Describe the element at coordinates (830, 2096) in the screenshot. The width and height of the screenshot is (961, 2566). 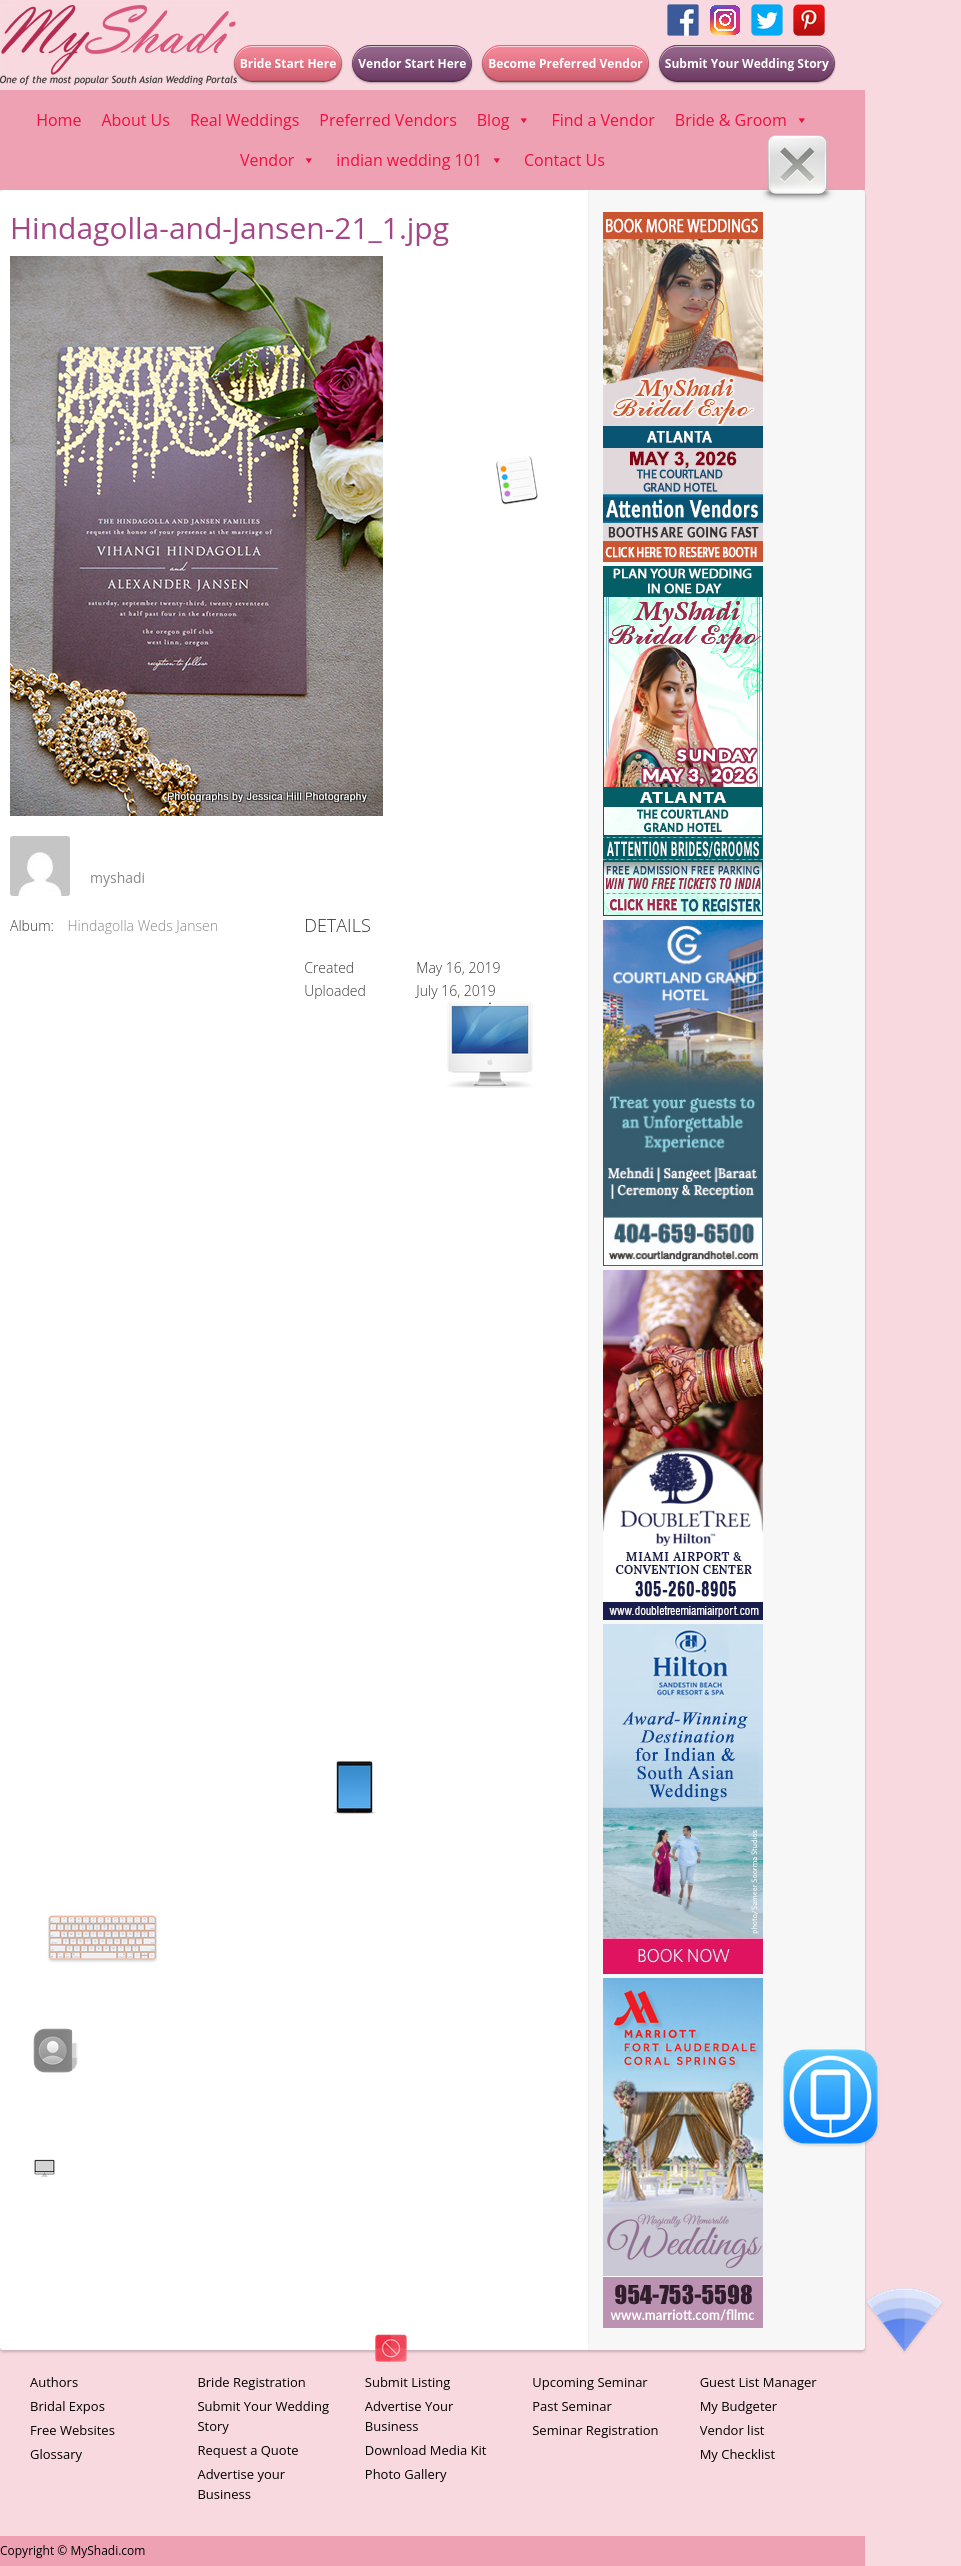
I see `preview files or documents quickly` at that location.